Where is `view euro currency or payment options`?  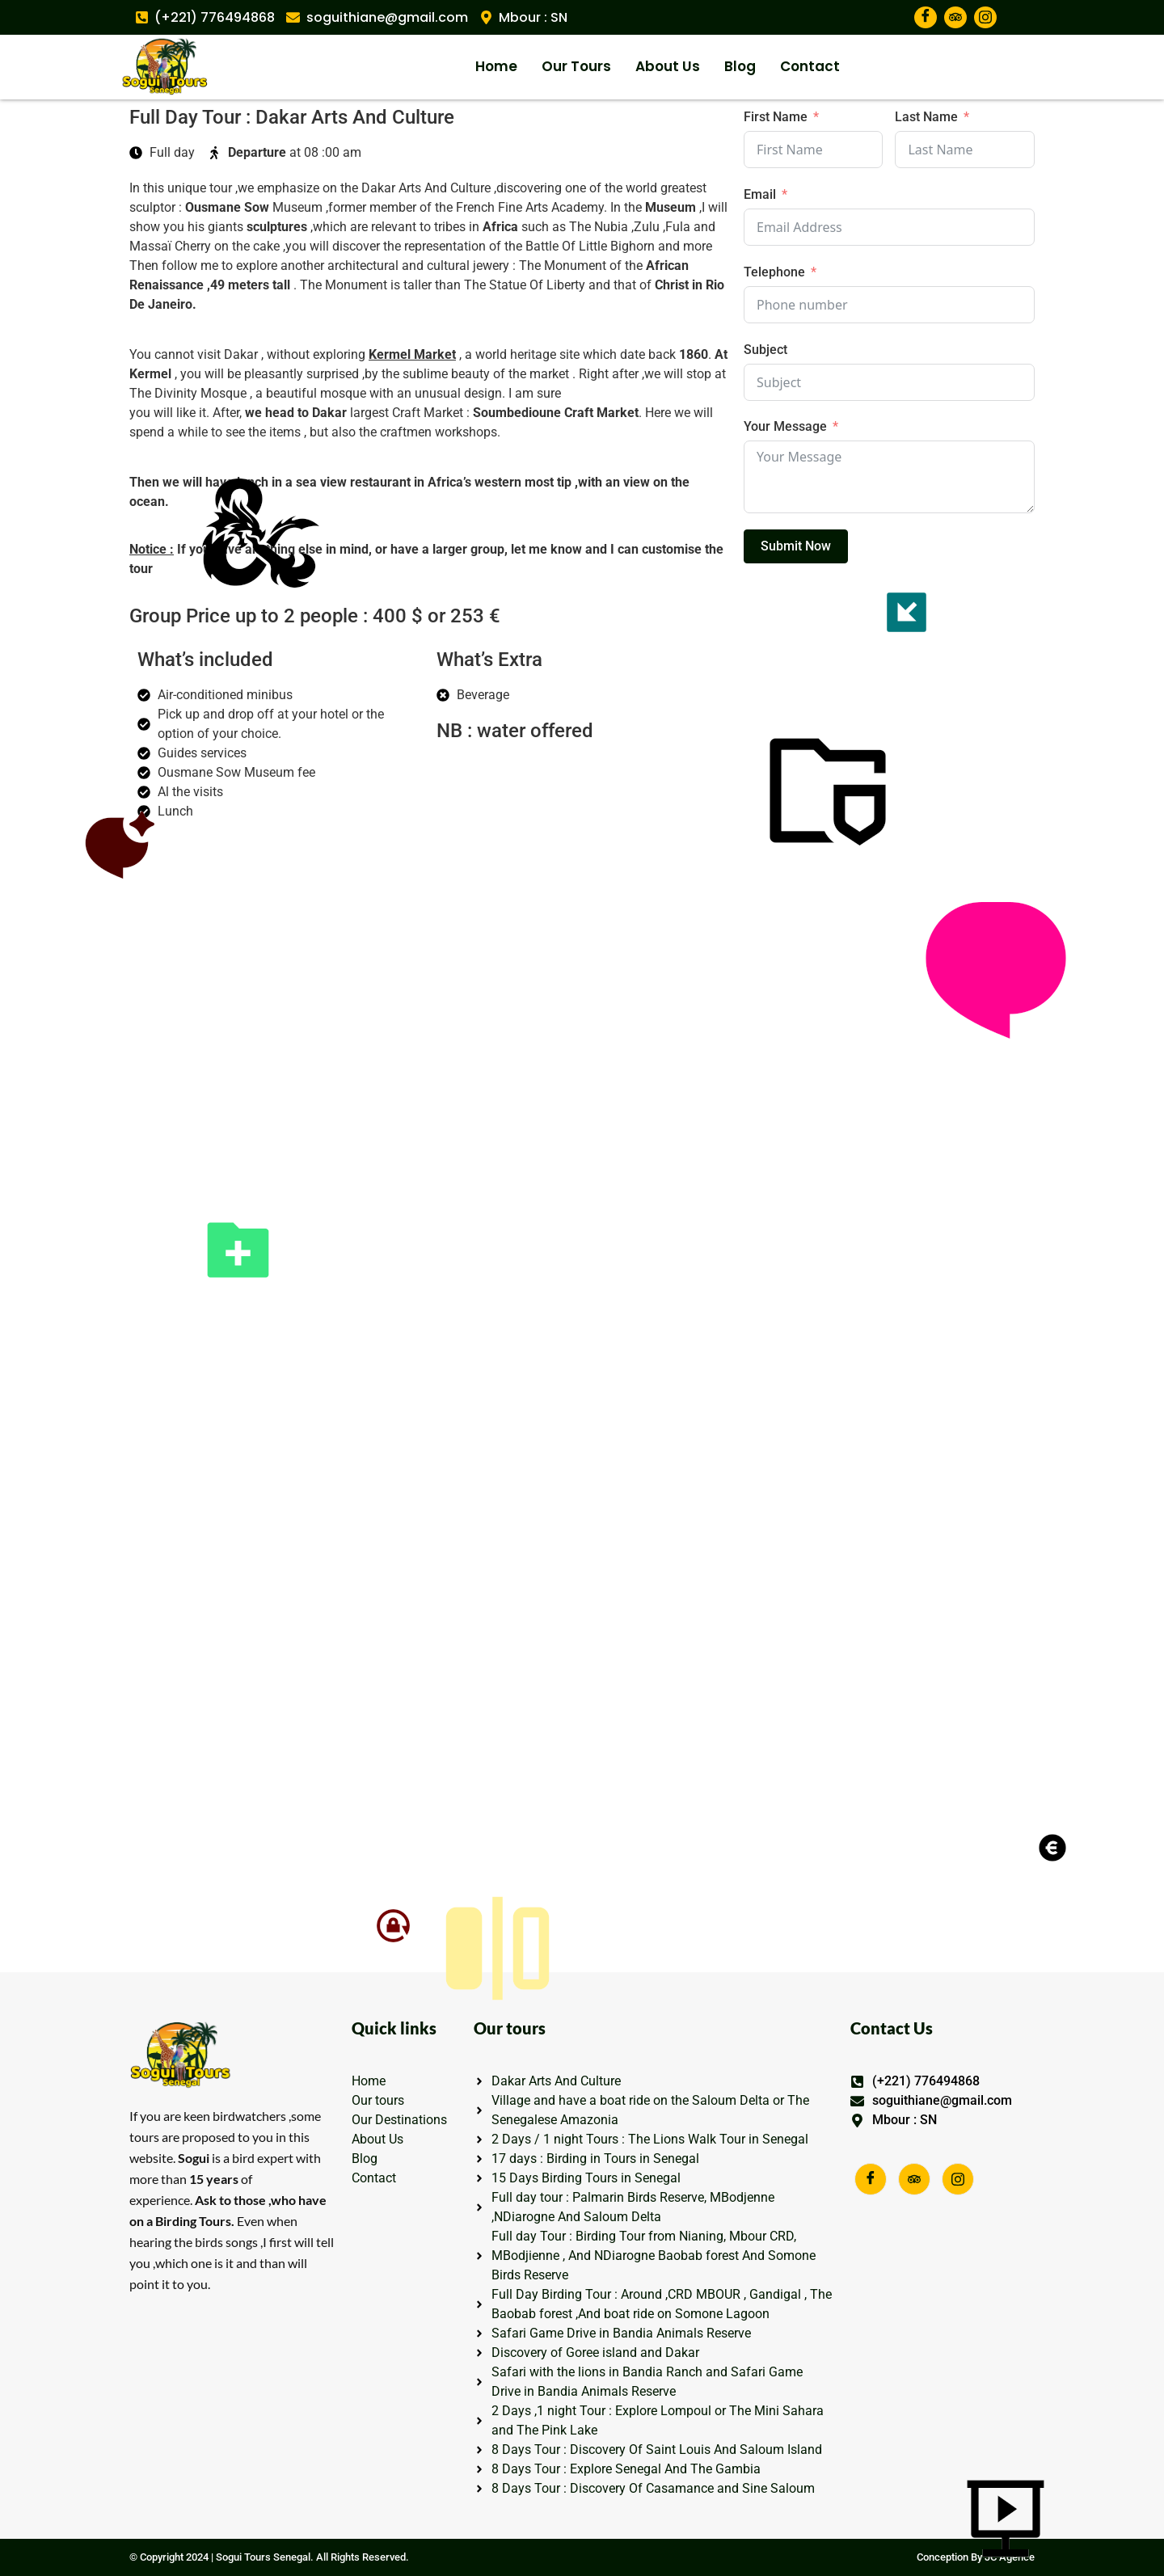 view euro currency or payment options is located at coordinates (1052, 1848).